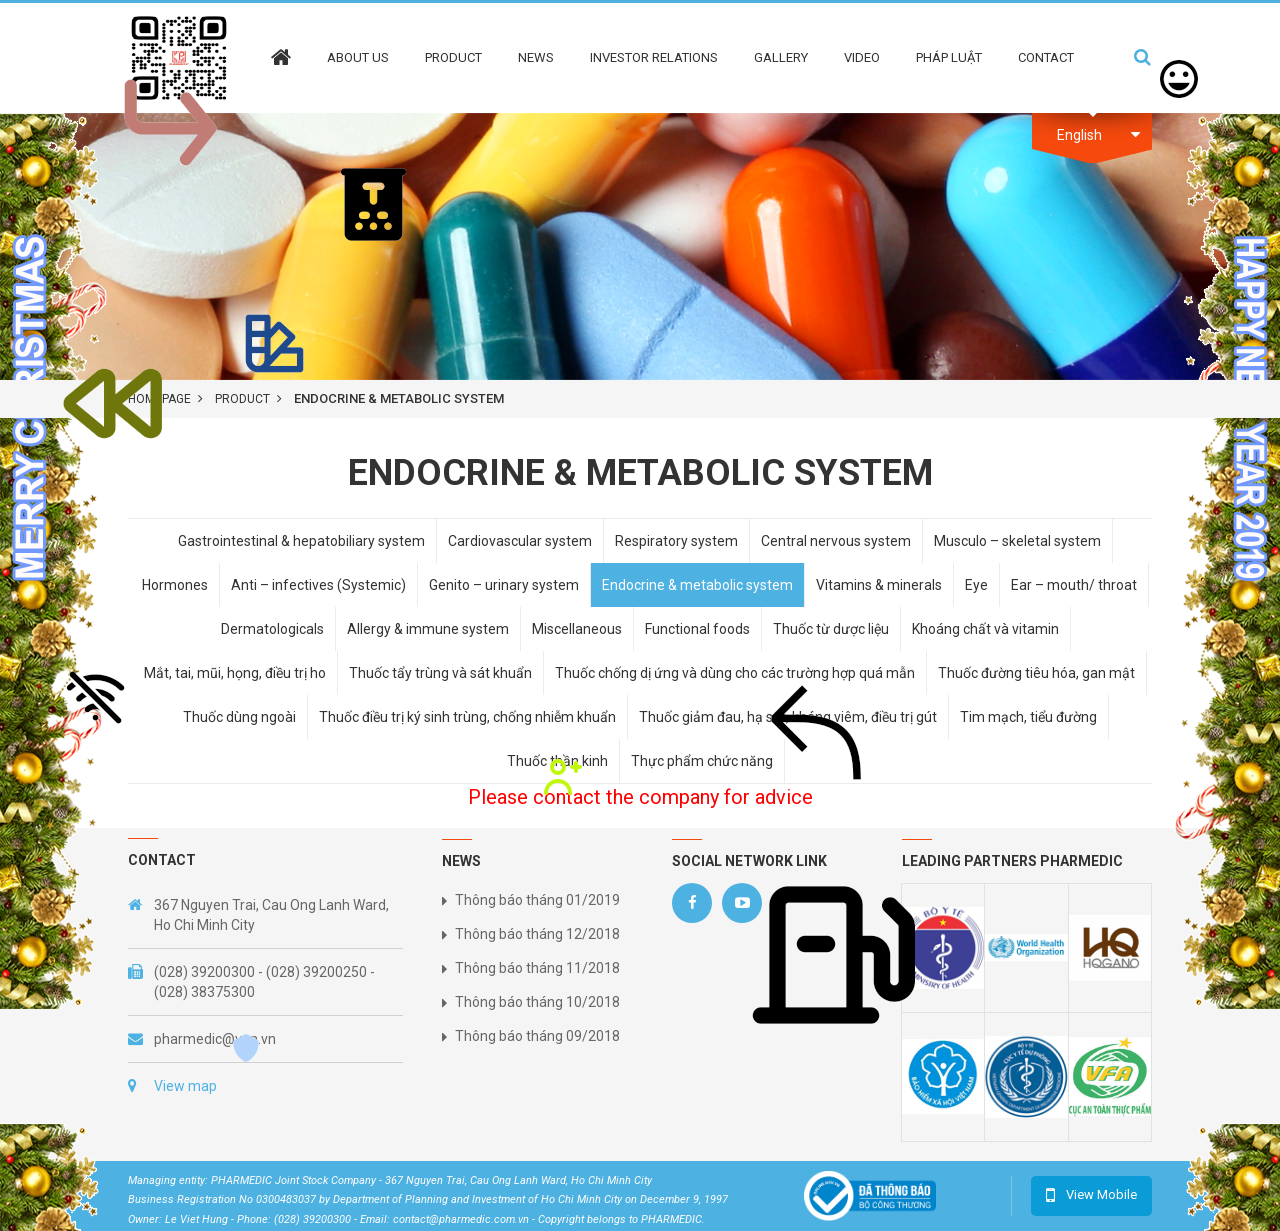 Image resolution: width=1280 pixels, height=1231 pixels. I want to click on add a new contact, so click(562, 777).